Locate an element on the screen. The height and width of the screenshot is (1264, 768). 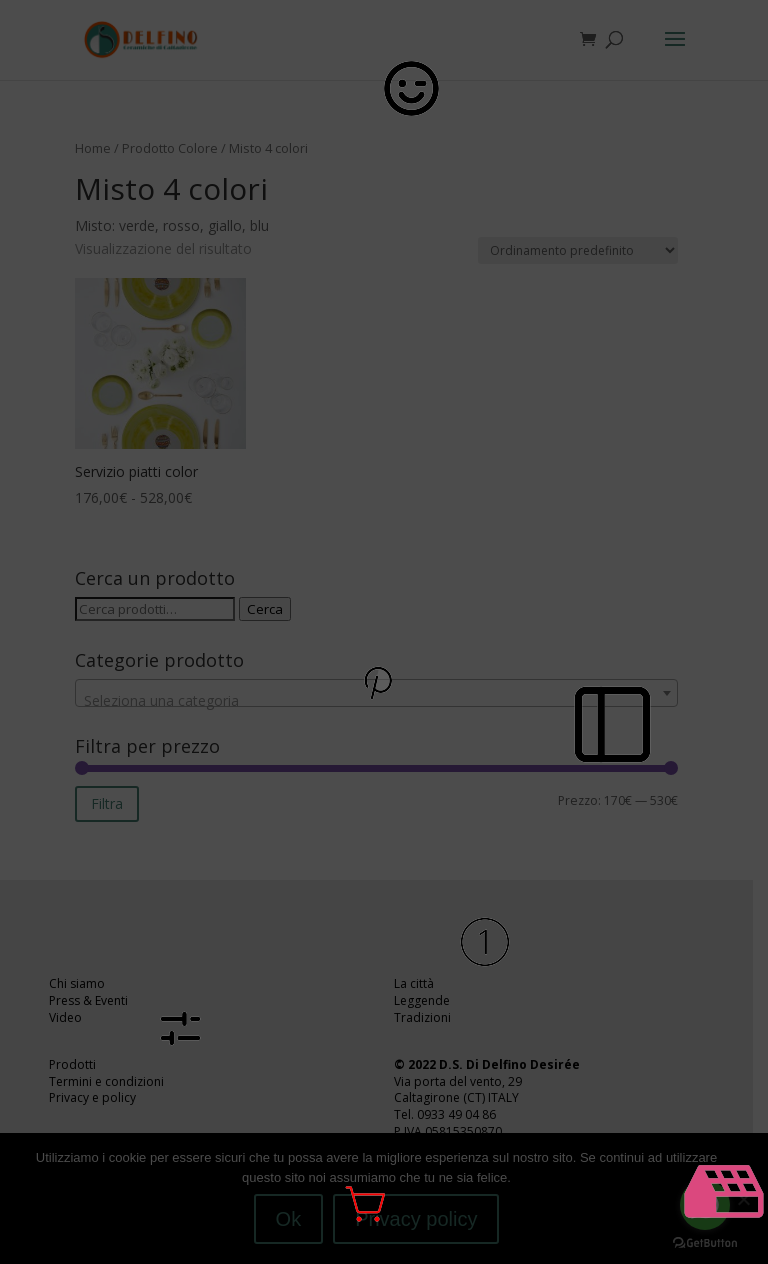
view your shopping cart is located at coordinates (366, 1204).